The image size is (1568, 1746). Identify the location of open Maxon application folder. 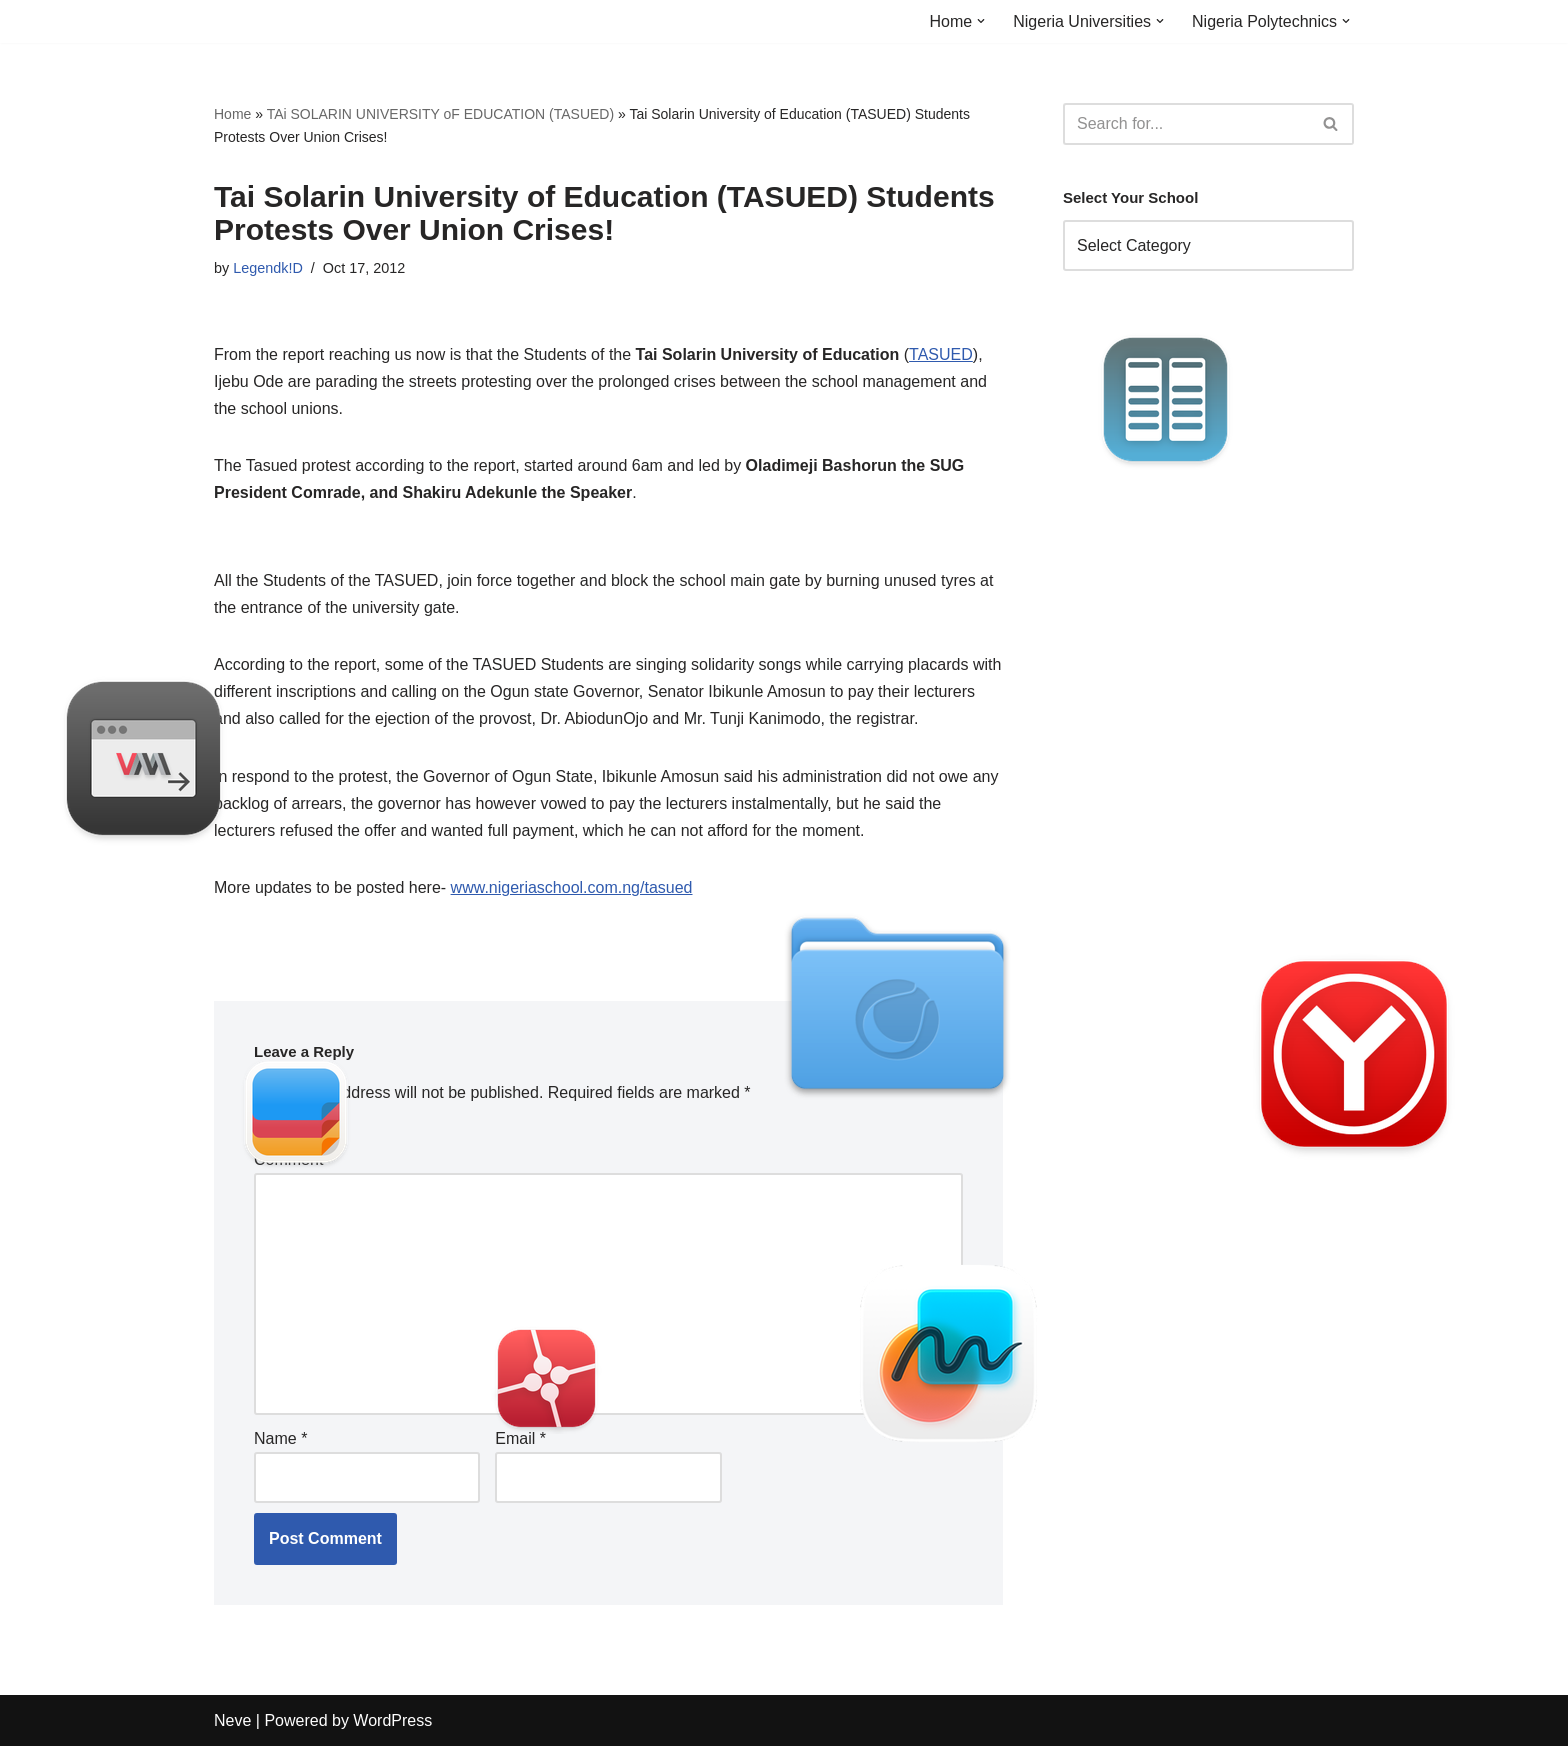
(897, 1003).